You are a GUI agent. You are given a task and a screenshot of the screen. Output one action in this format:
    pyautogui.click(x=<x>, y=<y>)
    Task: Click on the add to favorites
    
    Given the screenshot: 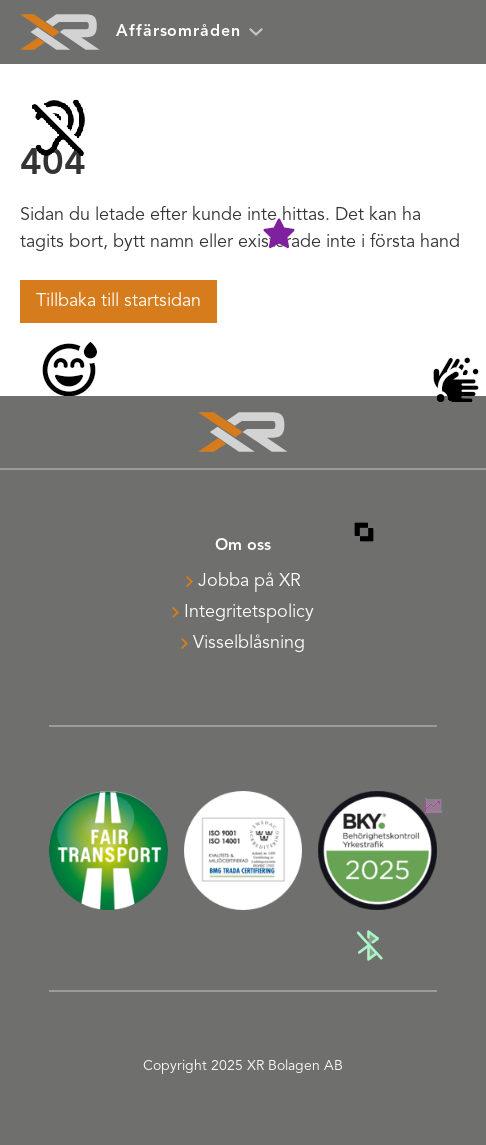 What is the action you would take?
    pyautogui.click(x=279, y=234)
    